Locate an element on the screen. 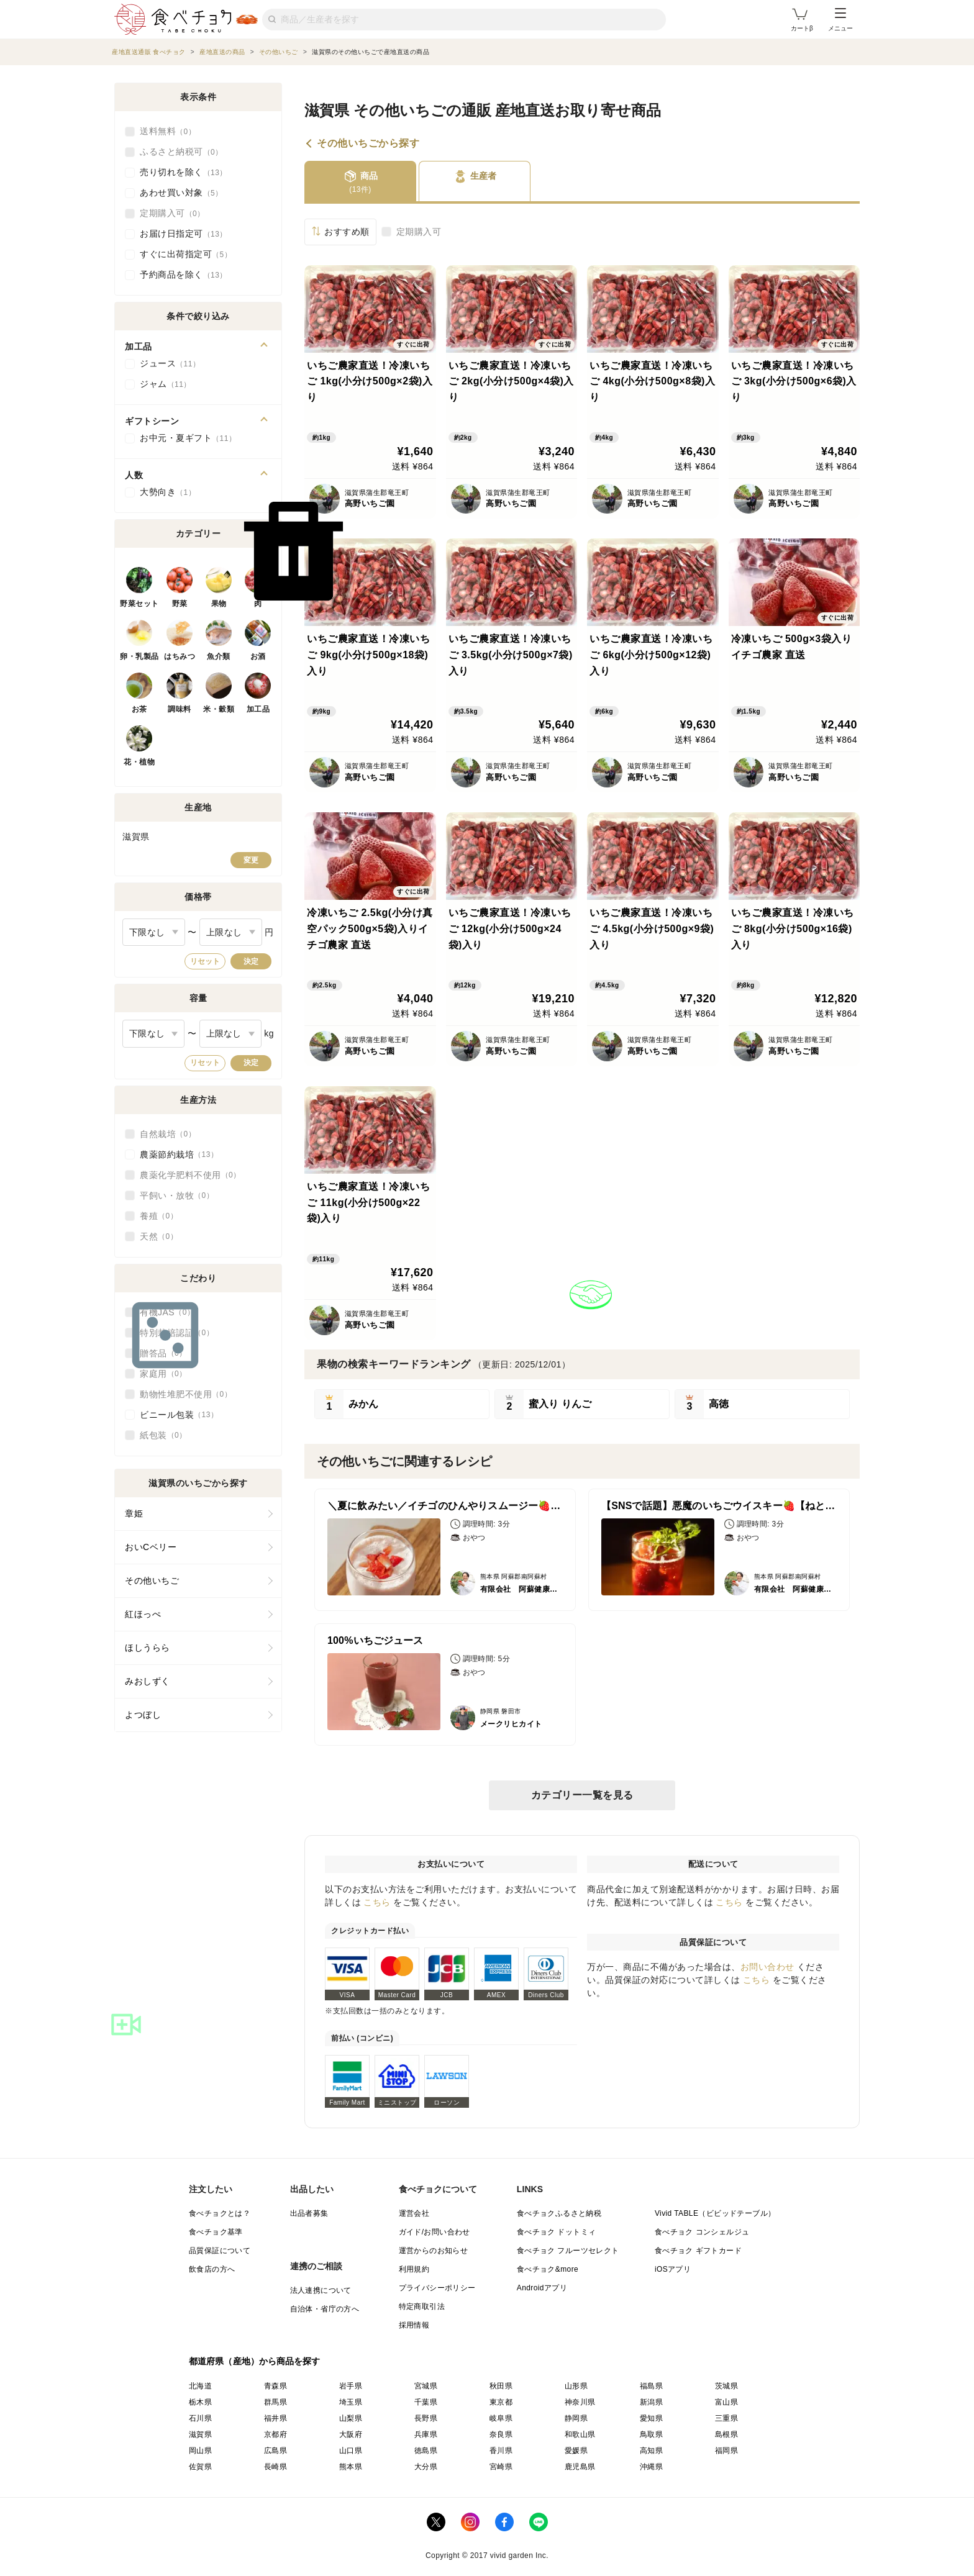 The height and width of the screenshot is (2576, 974). indicates a dice roll result of three is located at coordinates (165, 1335).